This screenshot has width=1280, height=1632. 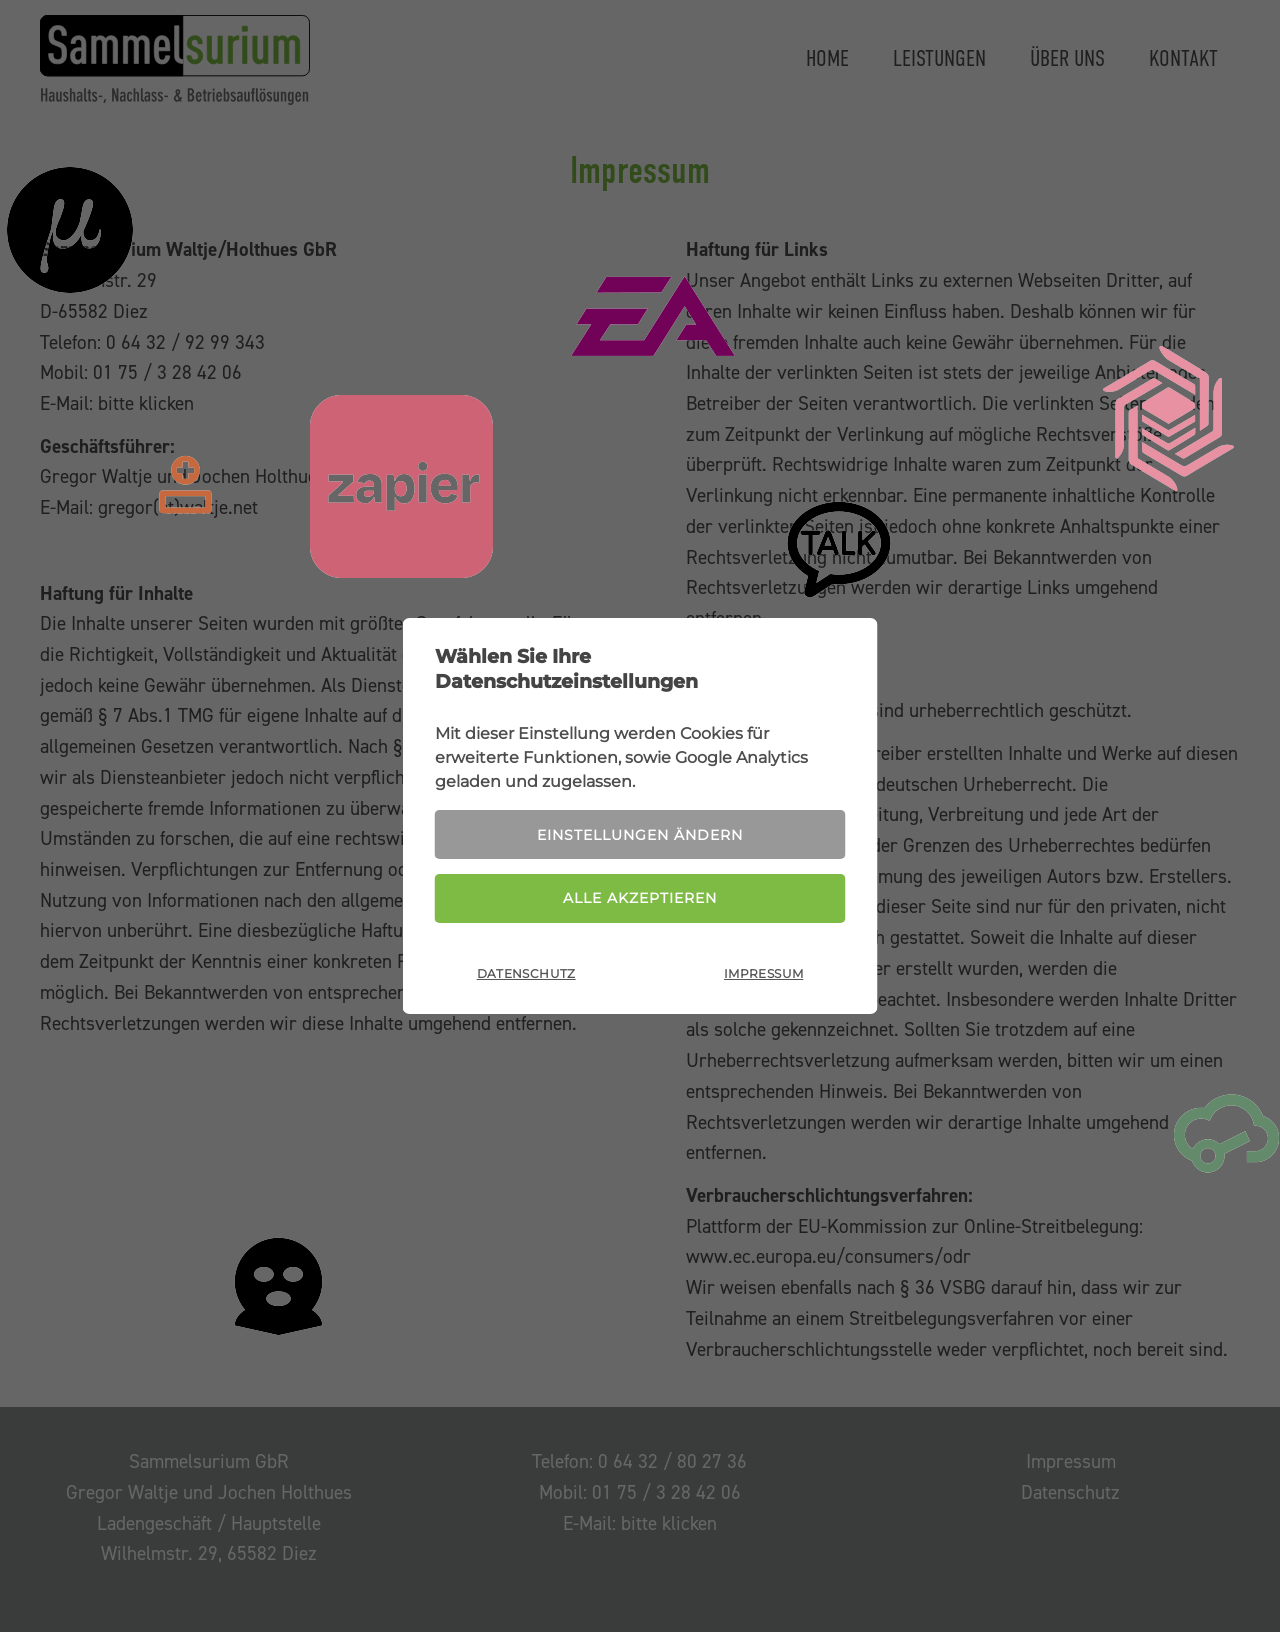 I want to click on google bigtable service logo, so click(x=1168, y=418).